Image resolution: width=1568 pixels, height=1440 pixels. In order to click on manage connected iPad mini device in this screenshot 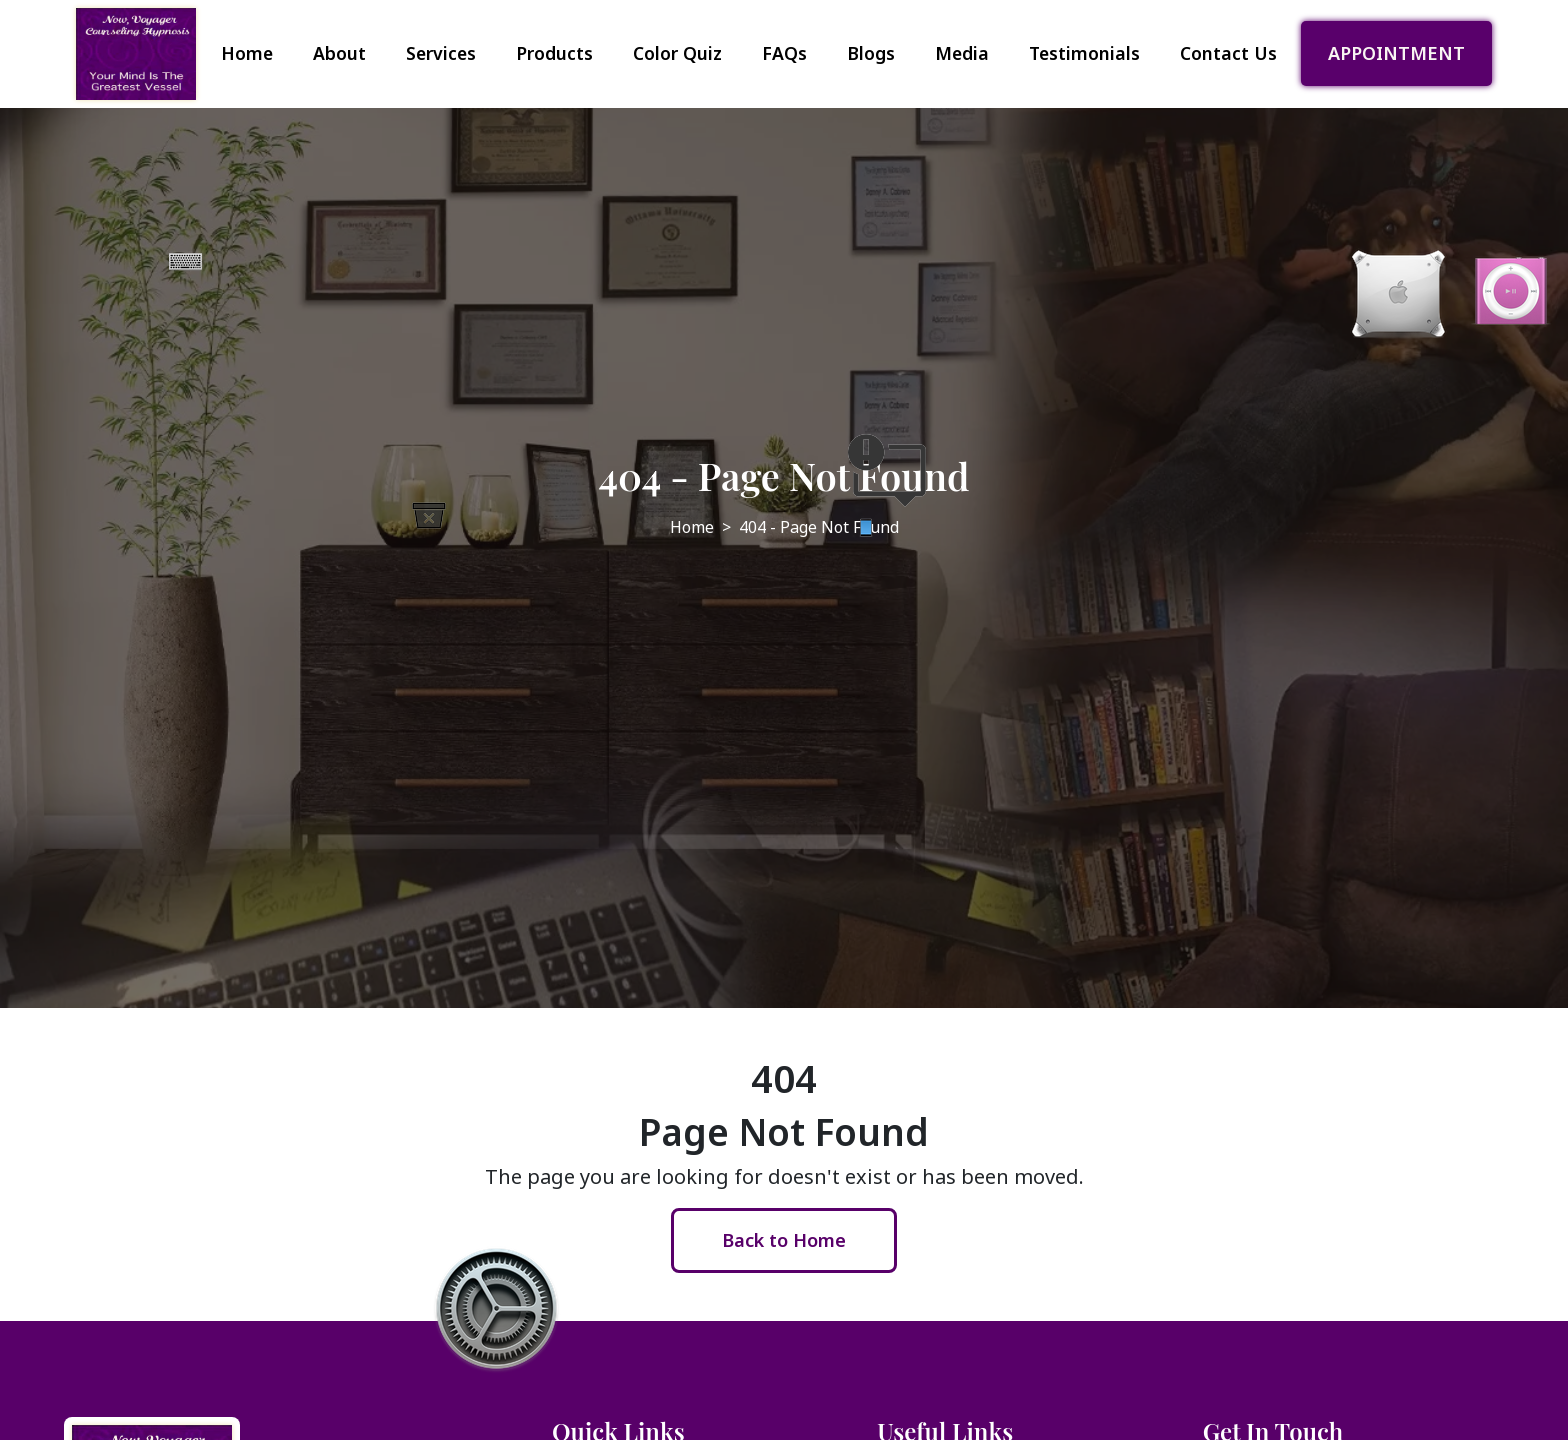, I will do `click(866, 526)`.